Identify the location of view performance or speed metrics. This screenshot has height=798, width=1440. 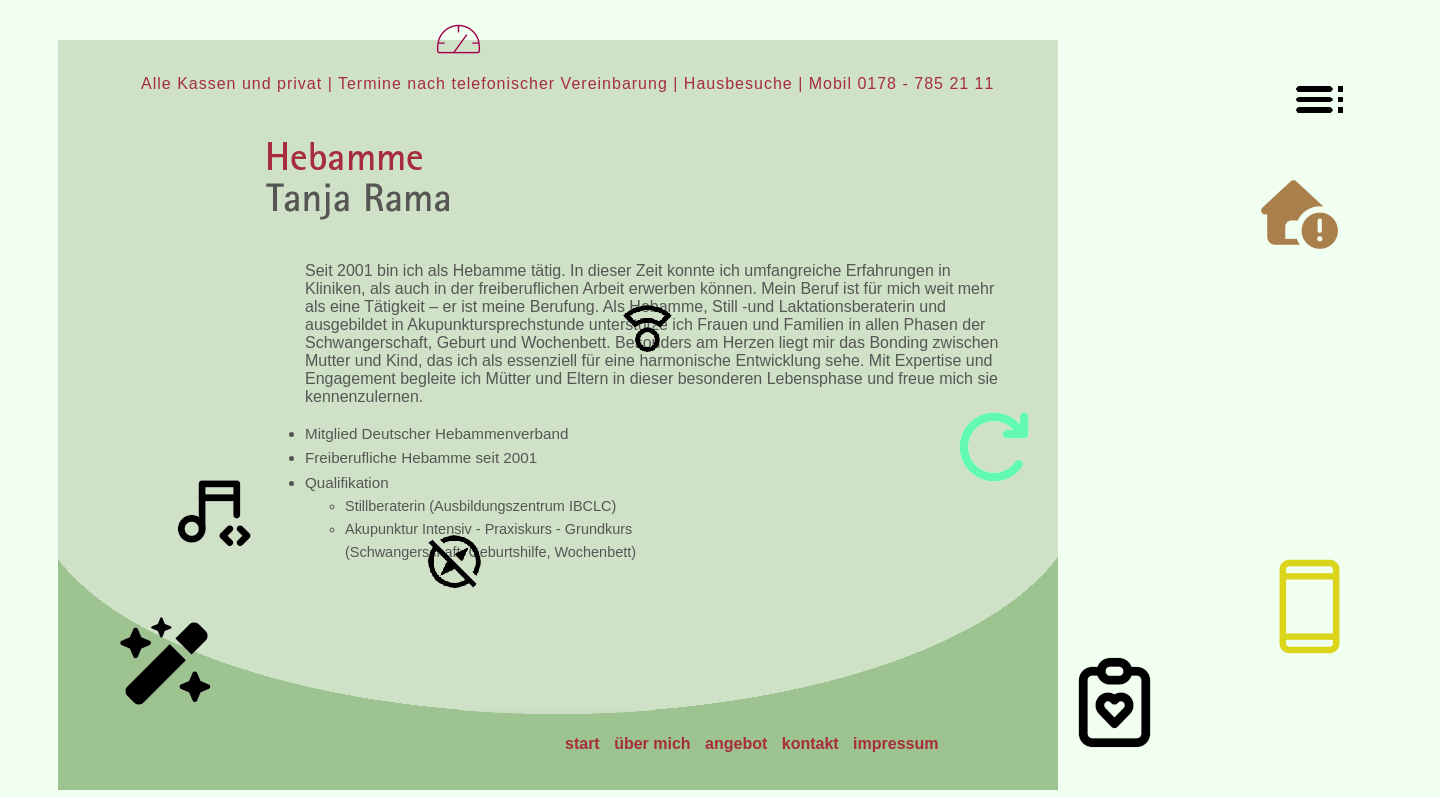
(458, 41).